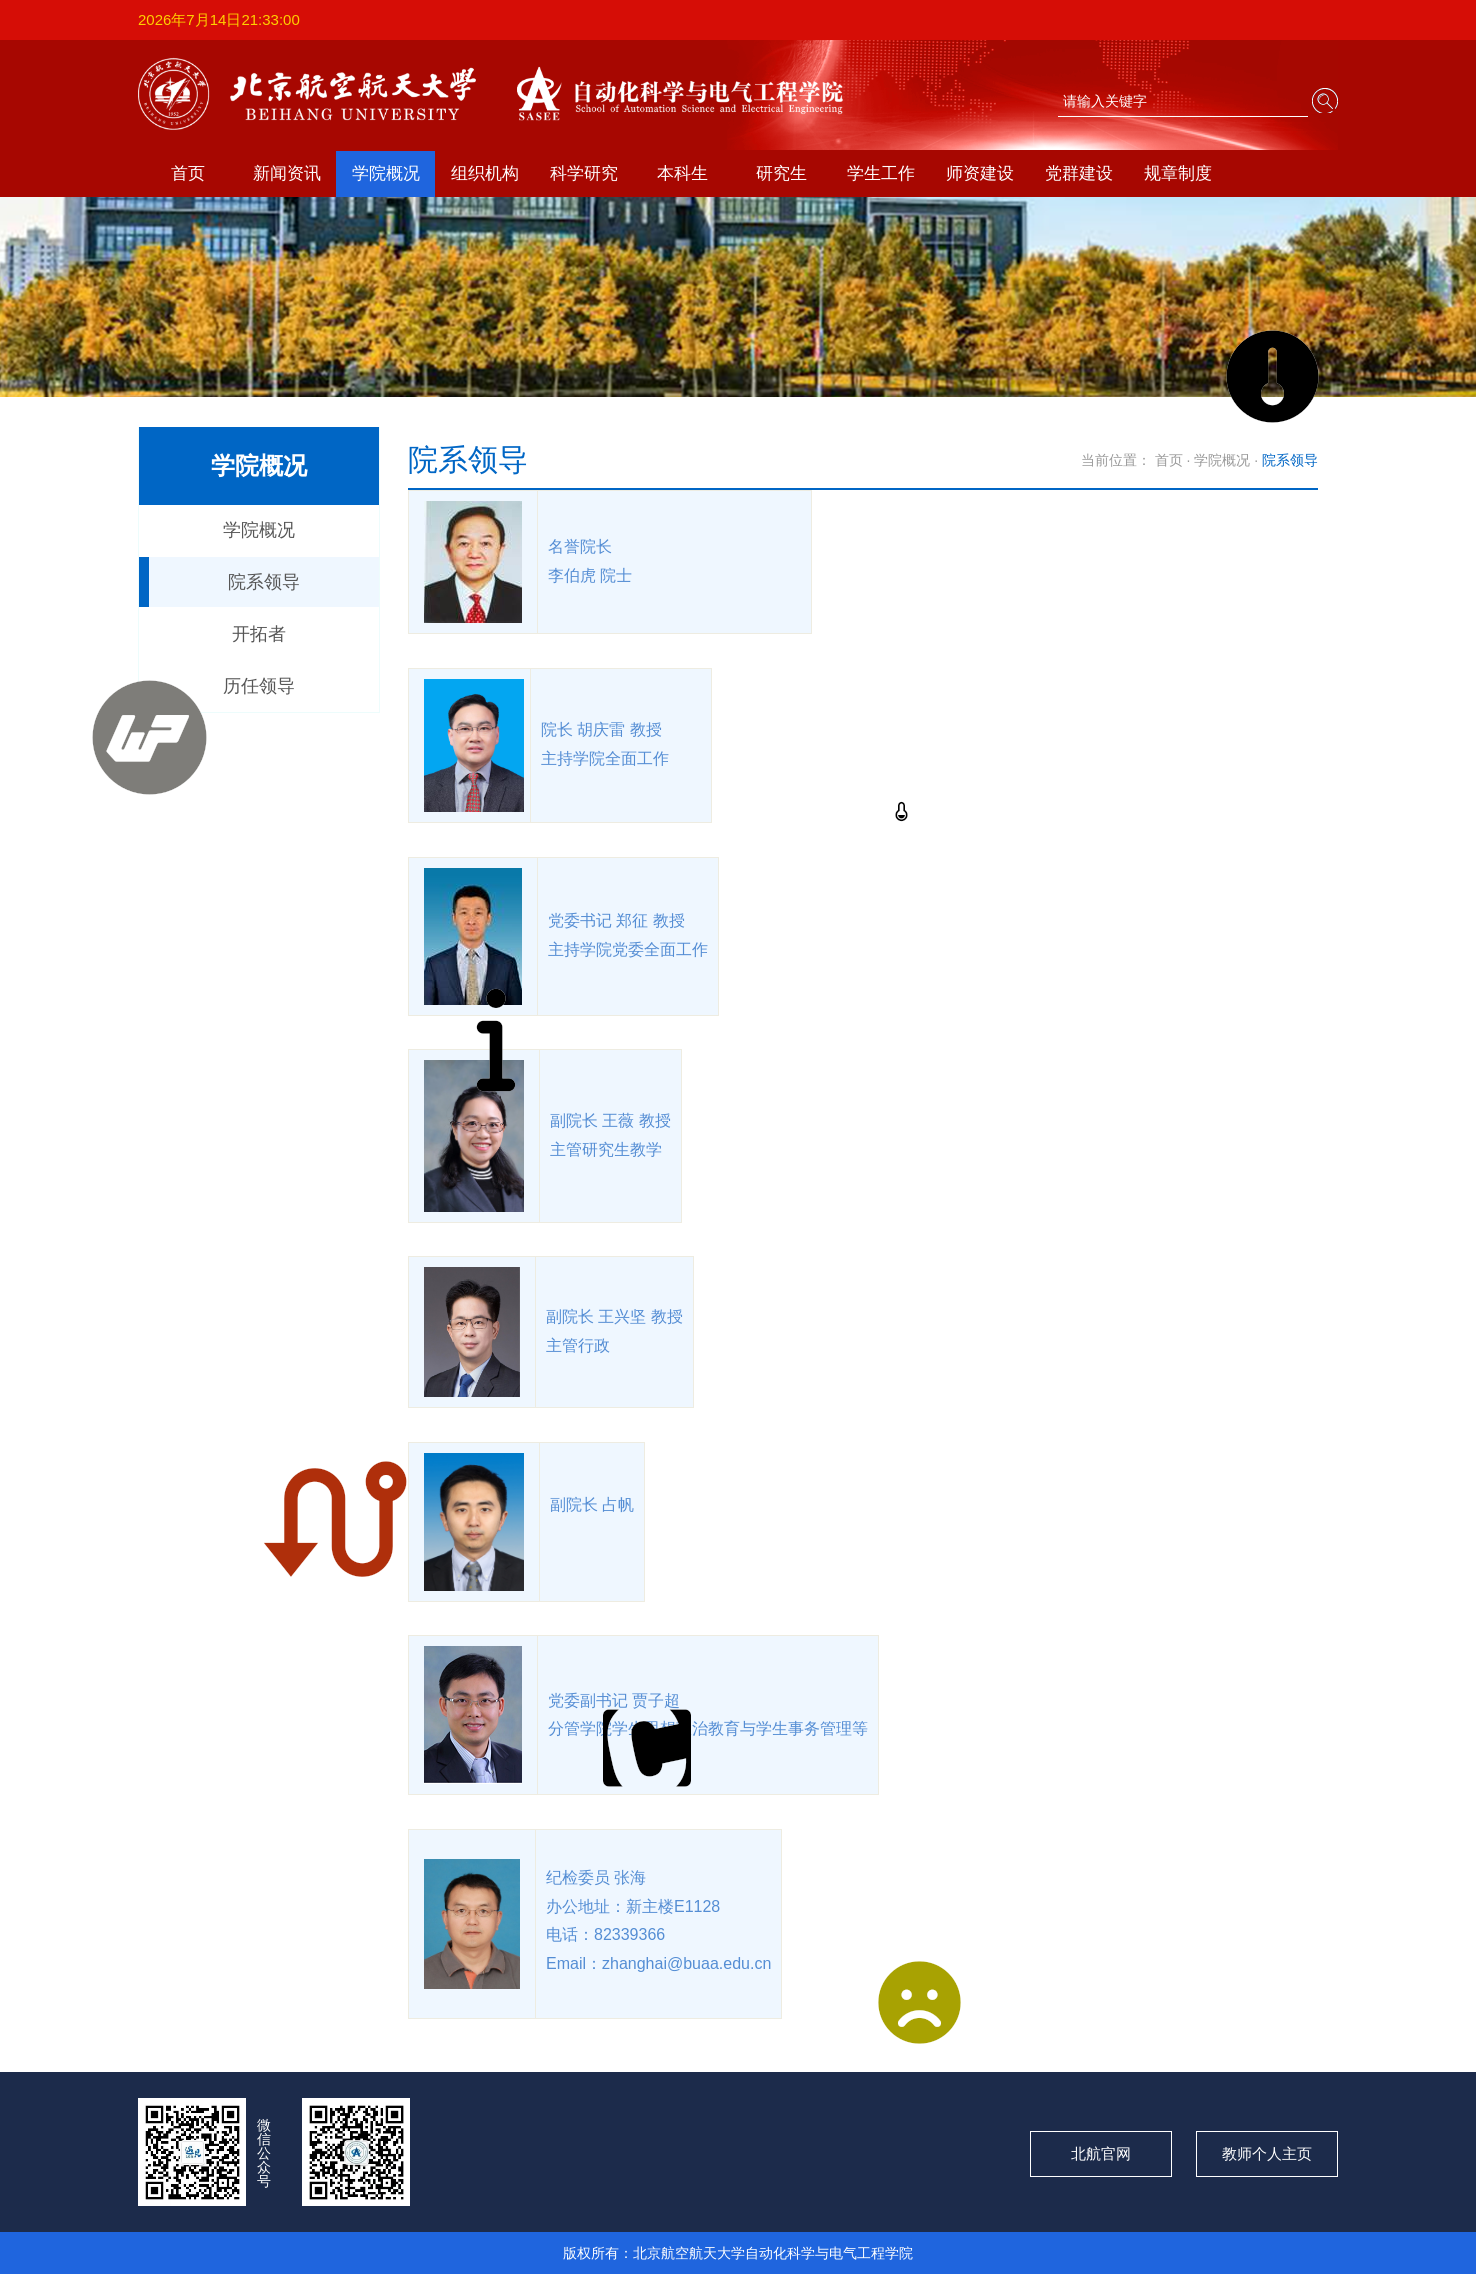 The height and width of the screenshot is (2274, 1476). What do you see at coordinates (901, 811) in the screenshot?
I see `indicates cold or low temperature` at bounding box center [901, 811].